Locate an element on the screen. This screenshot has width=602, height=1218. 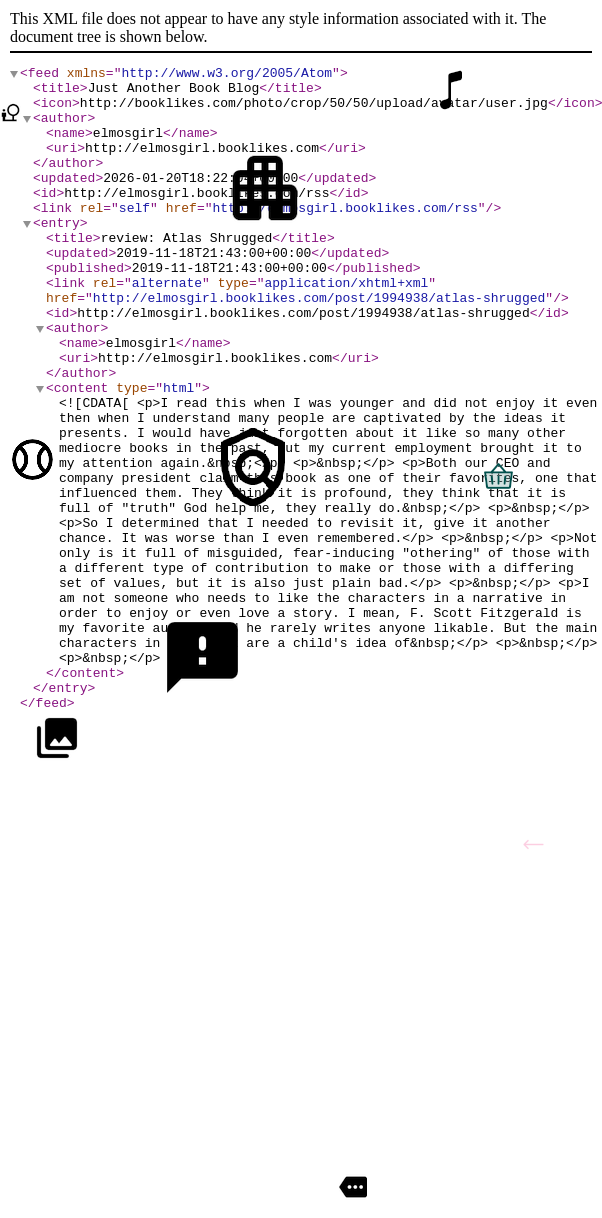
submit feedback or comments is located at coordinates (202, 657).